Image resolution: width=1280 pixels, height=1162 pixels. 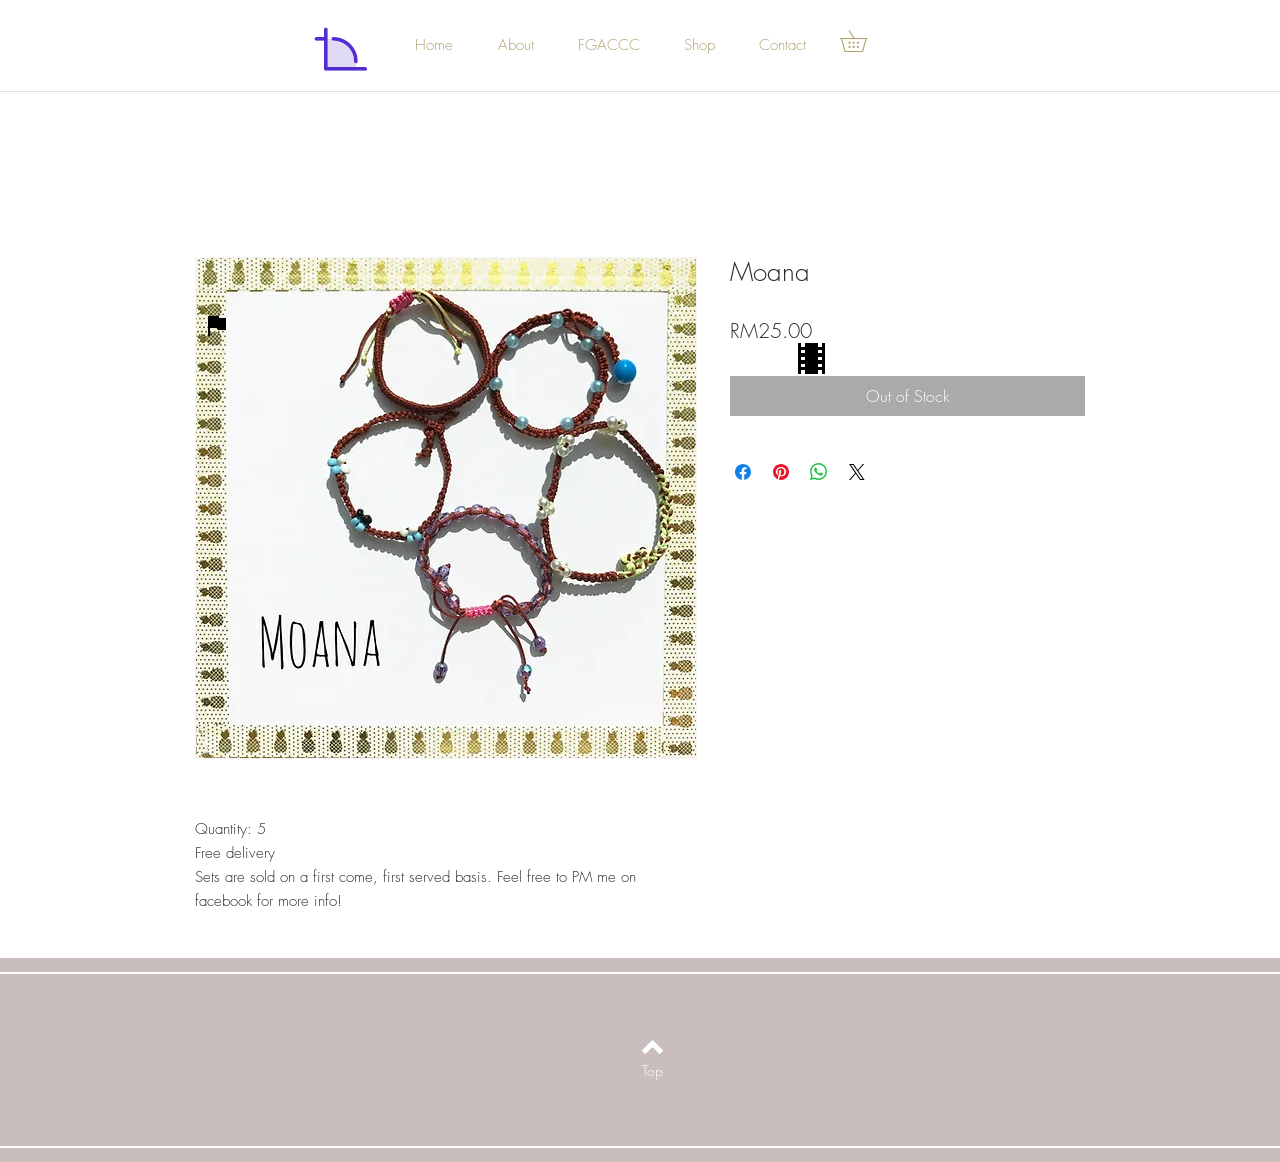 I want to click on browse local movies or theaters nearby, so click(x=811, y=358).